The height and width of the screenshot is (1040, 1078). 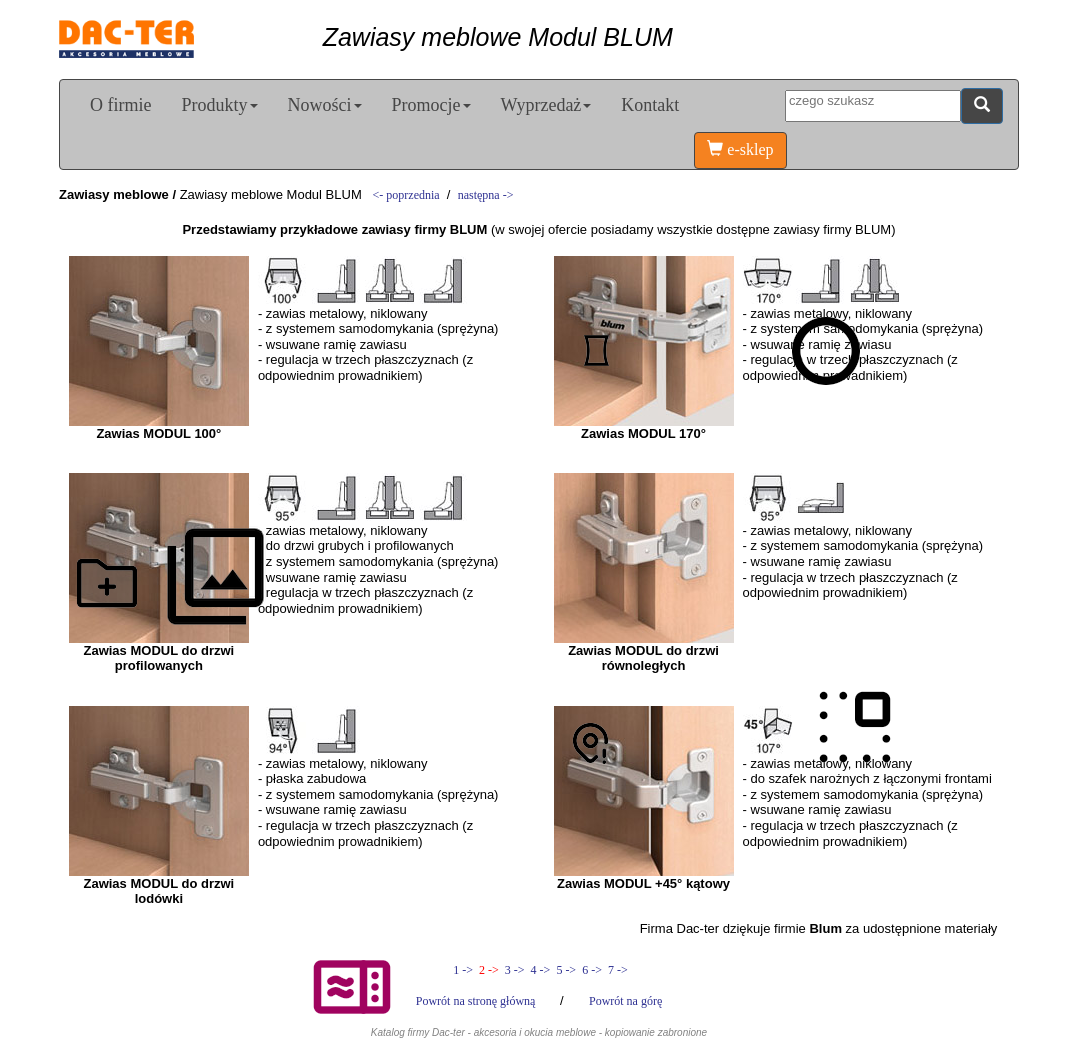 What do you see at coordinates (855, 727) in the screenshot?
I see `align element to top-right corner` at bounding box center [855, 727].